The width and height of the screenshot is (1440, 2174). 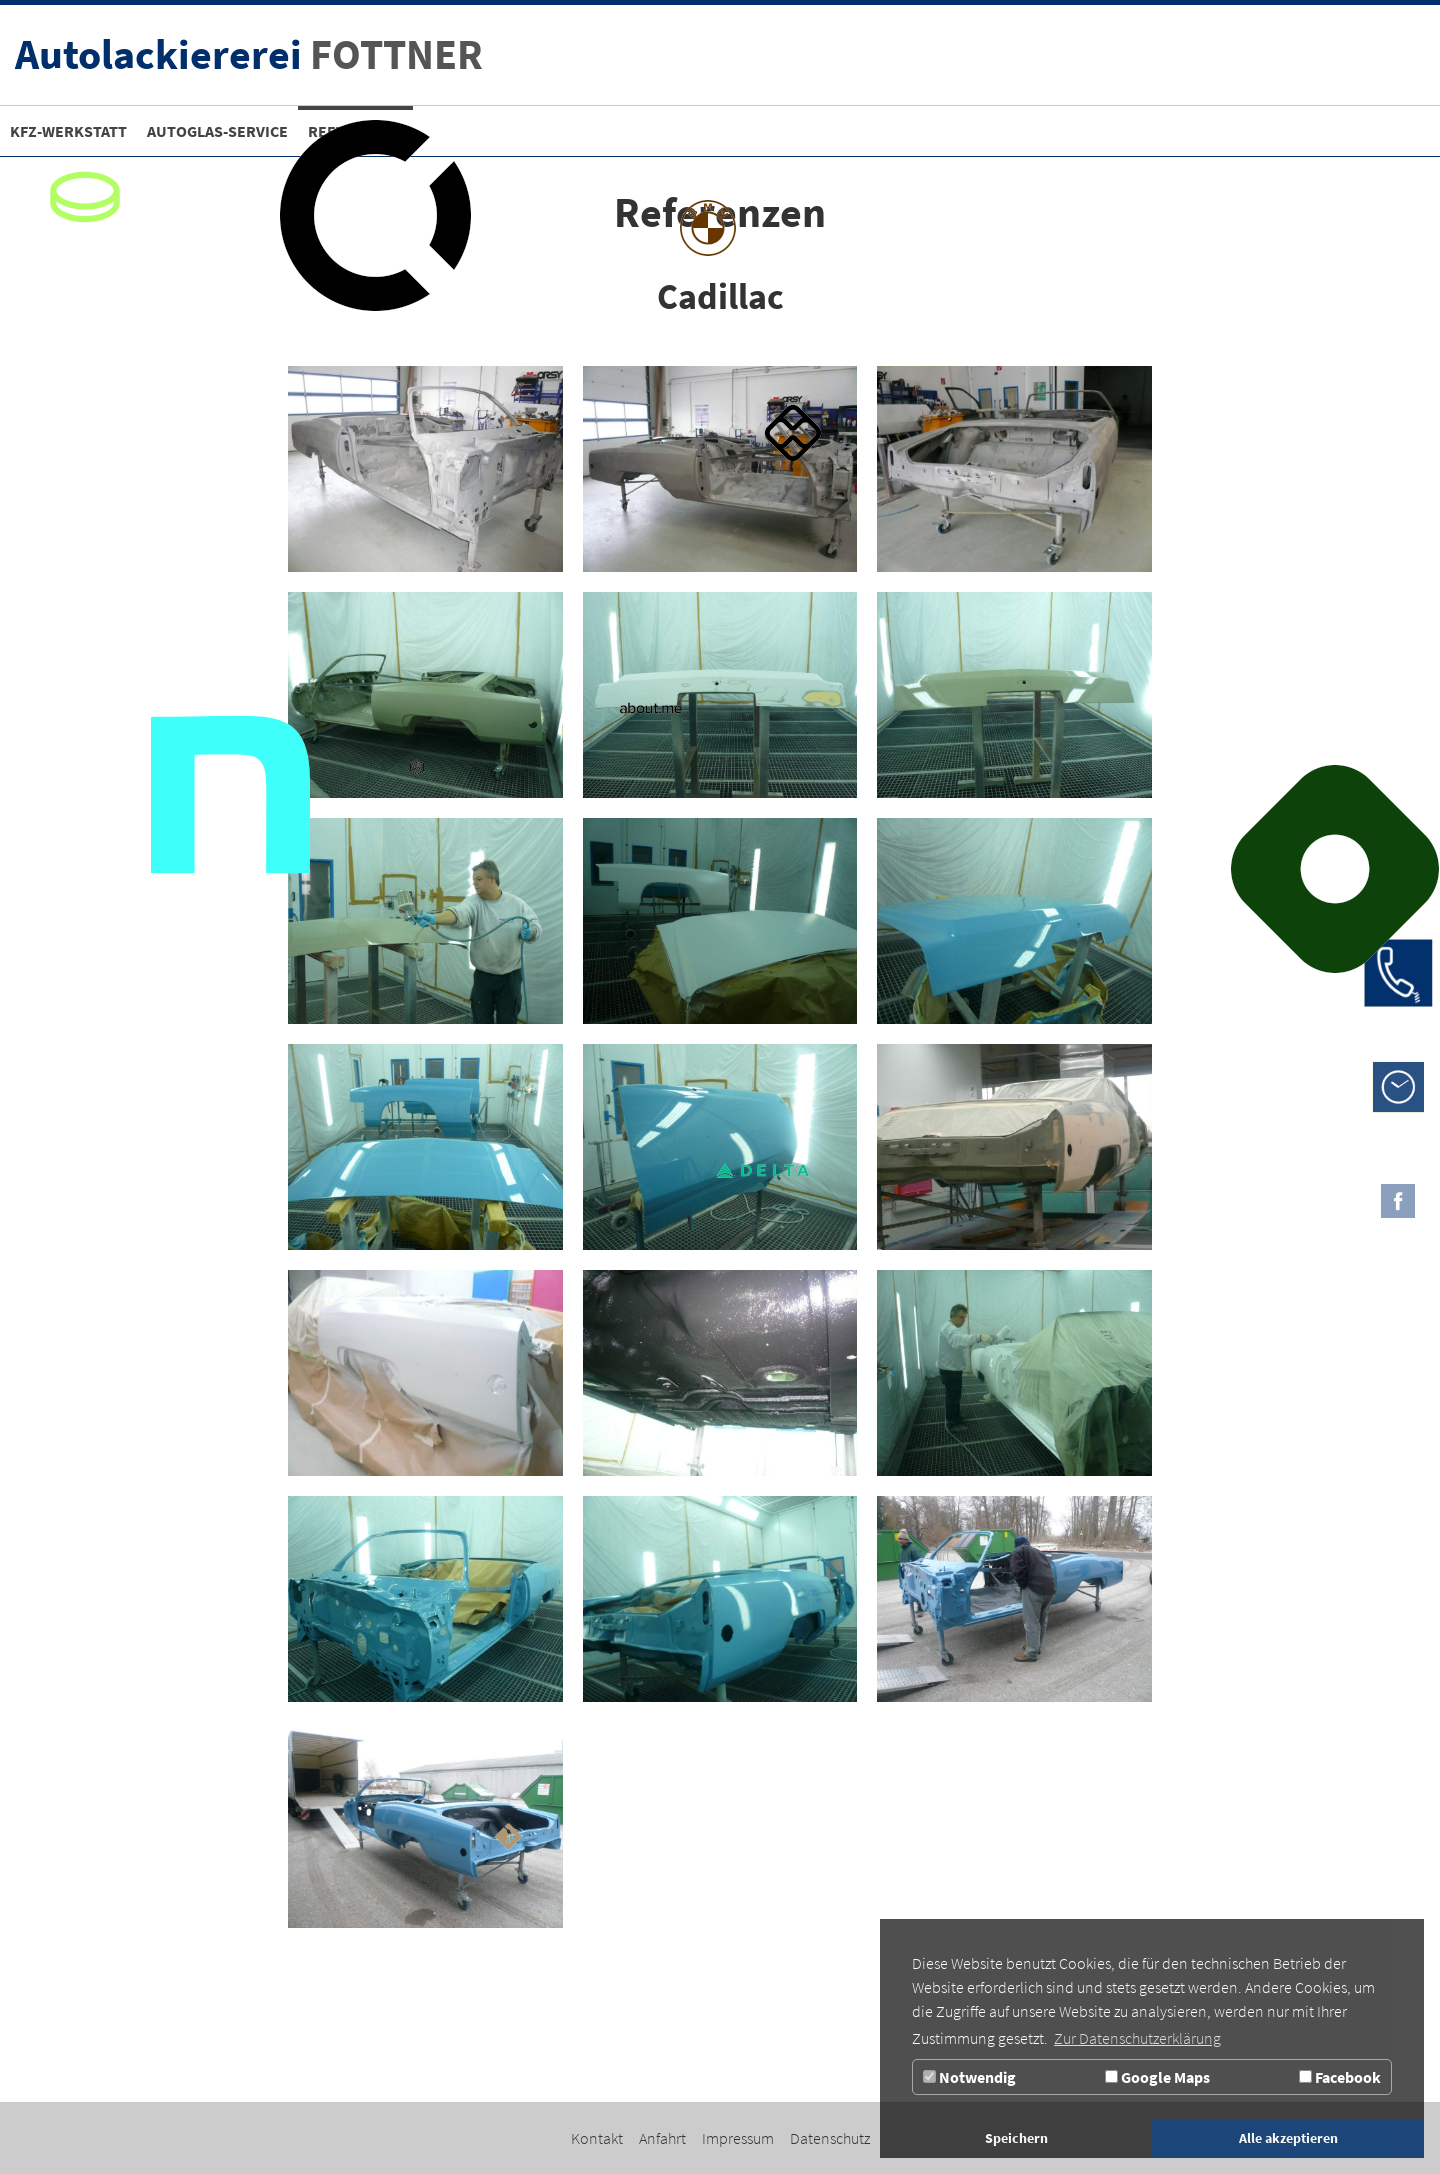 What do you see at coordinates (793, 433) in the screenshot?
I see `pix instant payment logo` at bounding box center [793, 433].